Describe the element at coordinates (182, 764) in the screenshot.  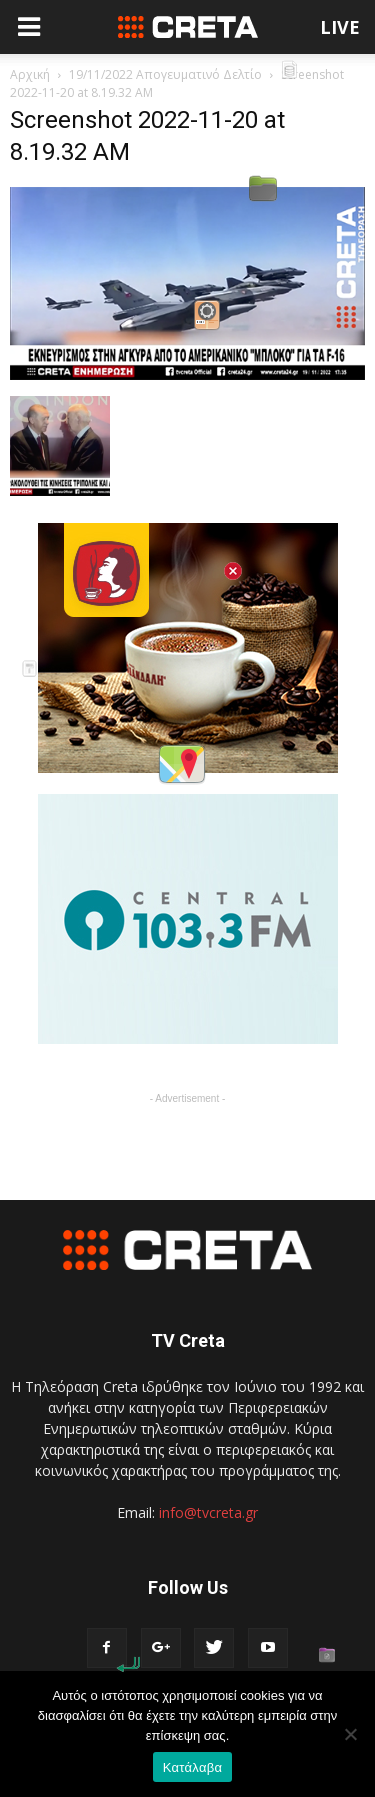
I see `open gnome maps application` at that location.